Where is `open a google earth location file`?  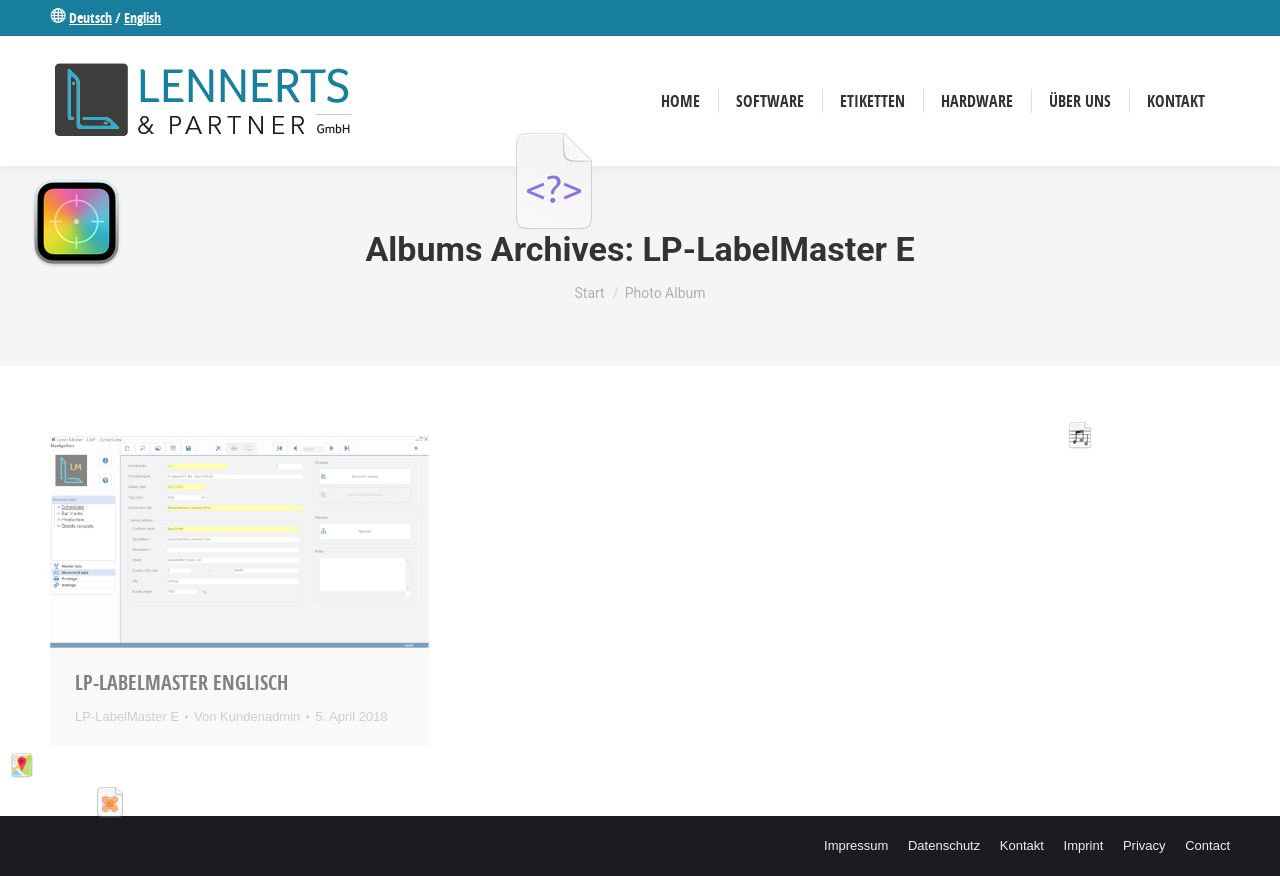 open a google earth location file is located at coordinates (22, 765).